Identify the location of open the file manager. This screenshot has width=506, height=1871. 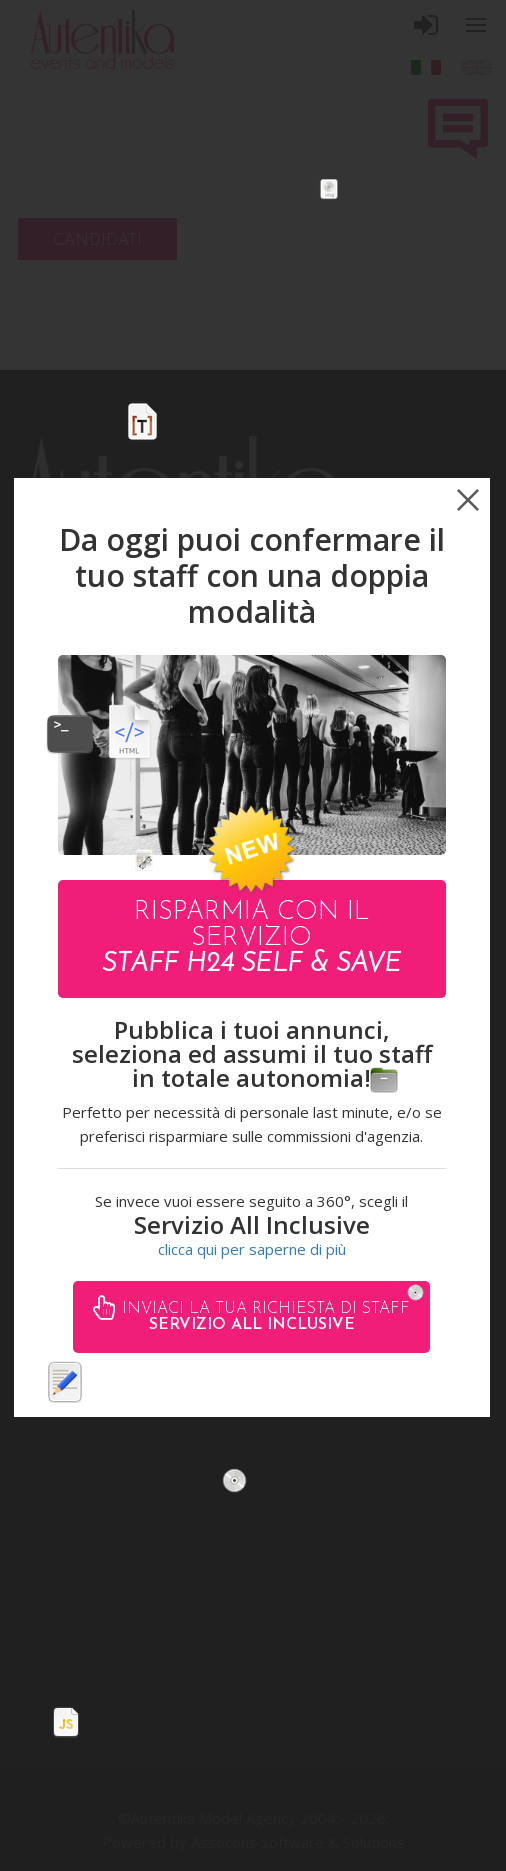
(384, 1080).